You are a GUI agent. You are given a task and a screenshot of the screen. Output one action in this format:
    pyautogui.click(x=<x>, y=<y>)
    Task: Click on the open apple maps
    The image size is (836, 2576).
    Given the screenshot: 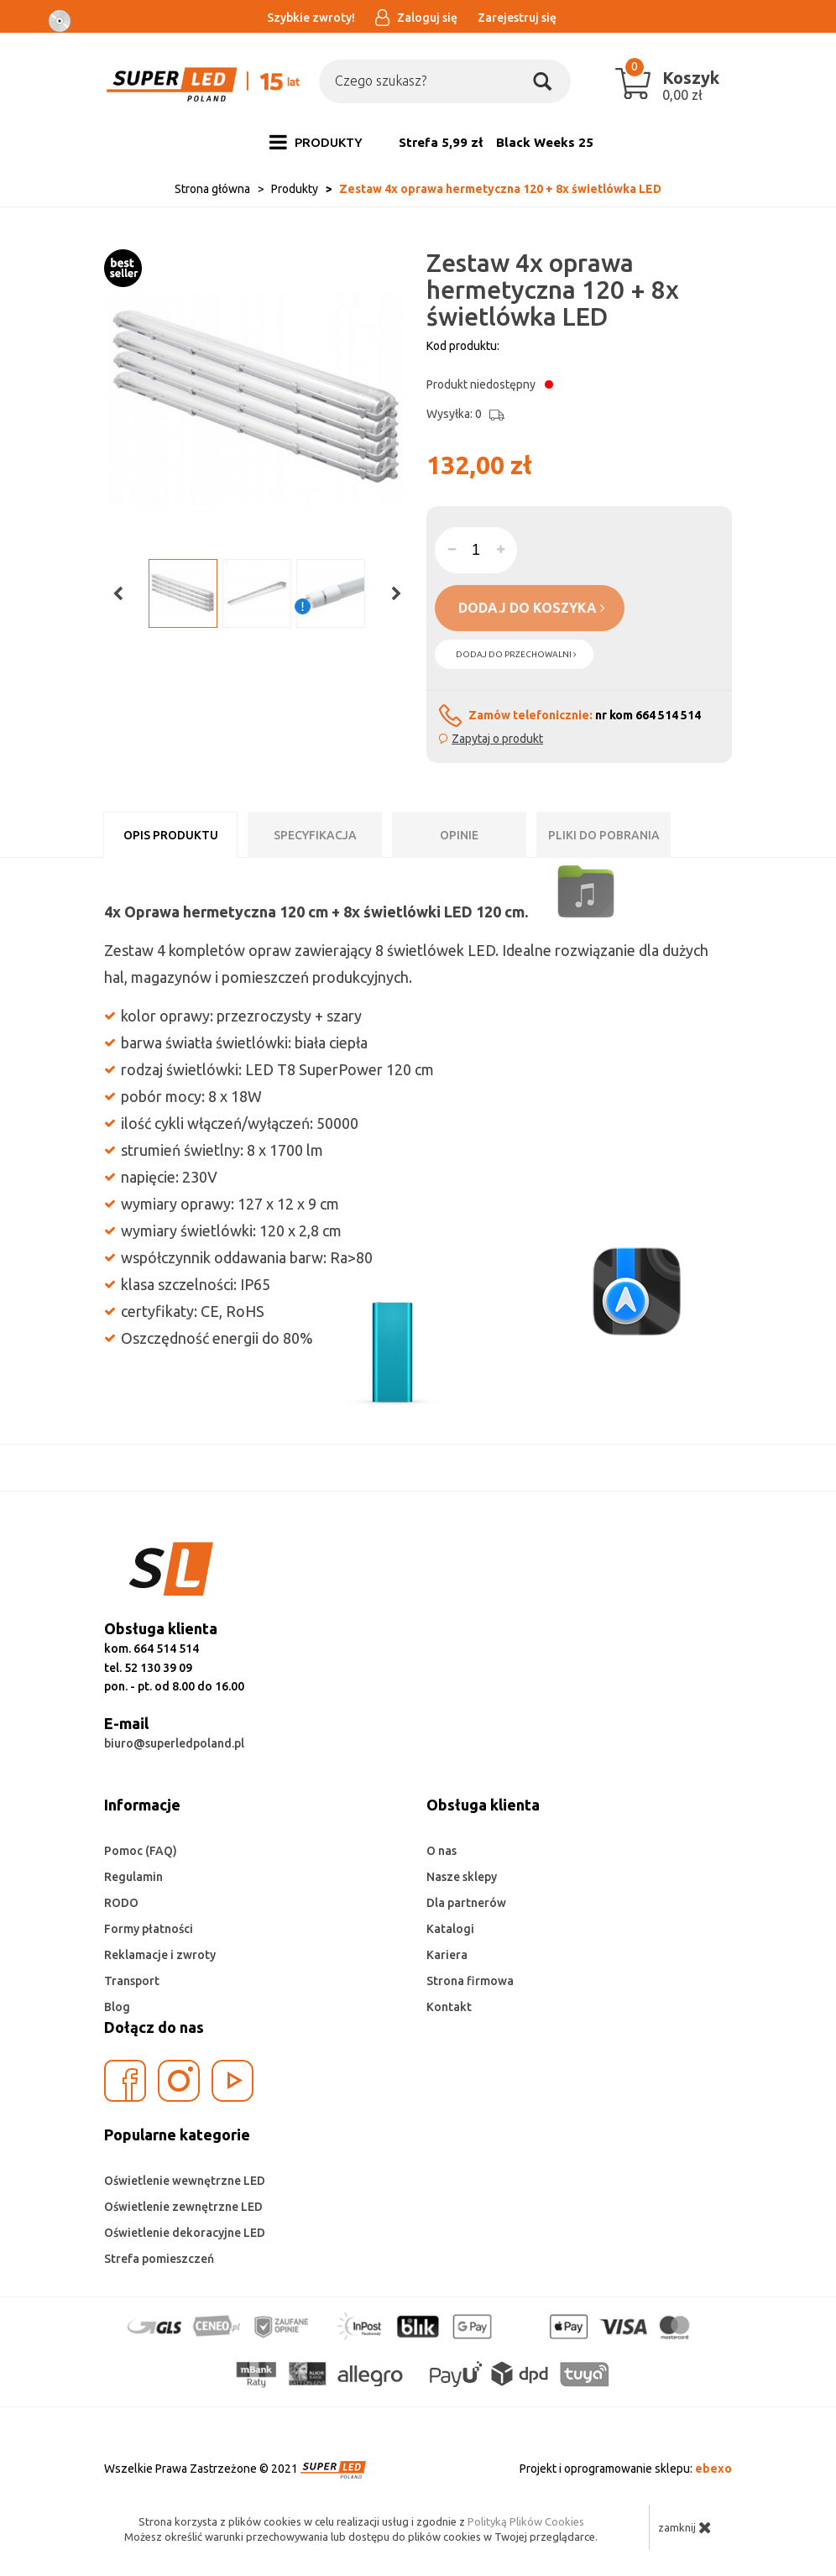 What is the action you would take?
    pyautogui.click(x=636, y=1291)
    